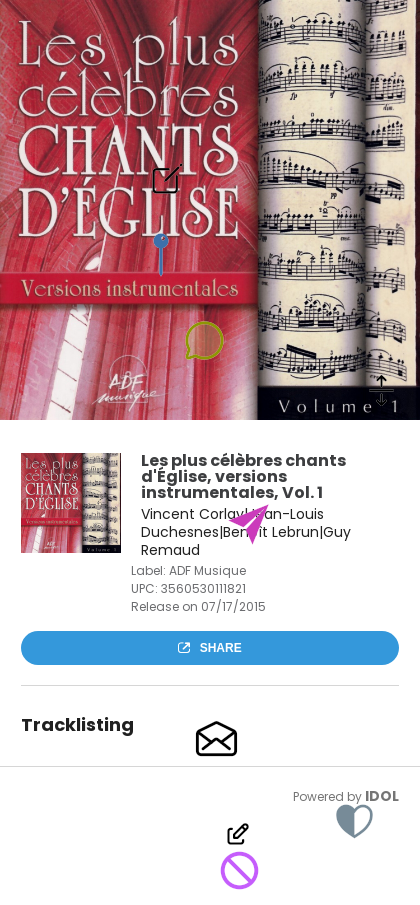 Image resolution: width=420 pixels, height=905 pixels. Describe the element at coordinates (239, 870) in the screenshot. I see `indicates a blocked or prohibited action` at that location.